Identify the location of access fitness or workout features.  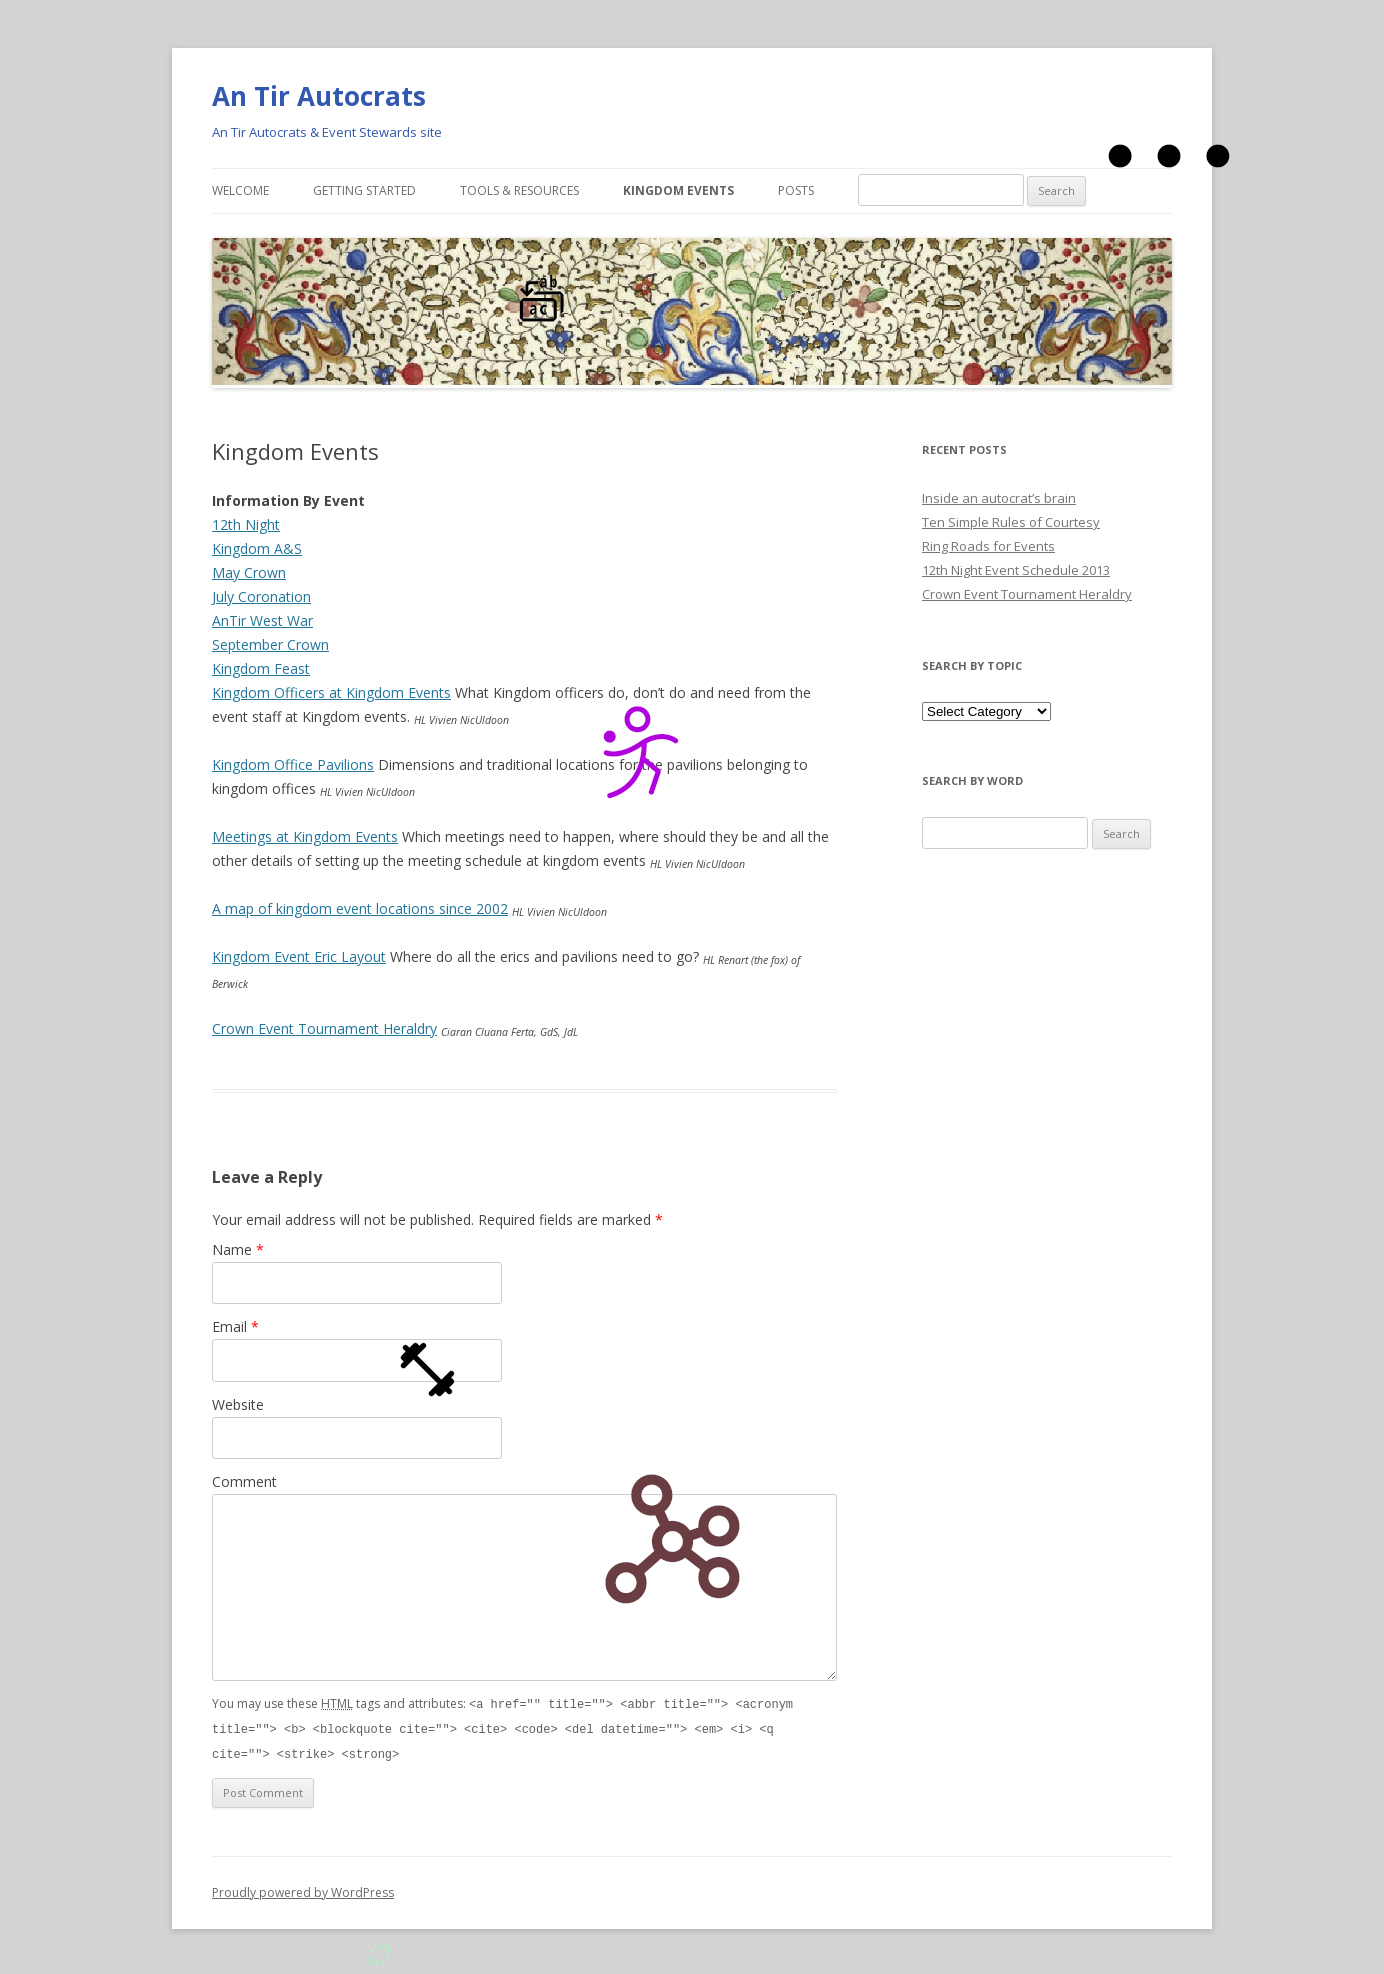
(427, 1369).